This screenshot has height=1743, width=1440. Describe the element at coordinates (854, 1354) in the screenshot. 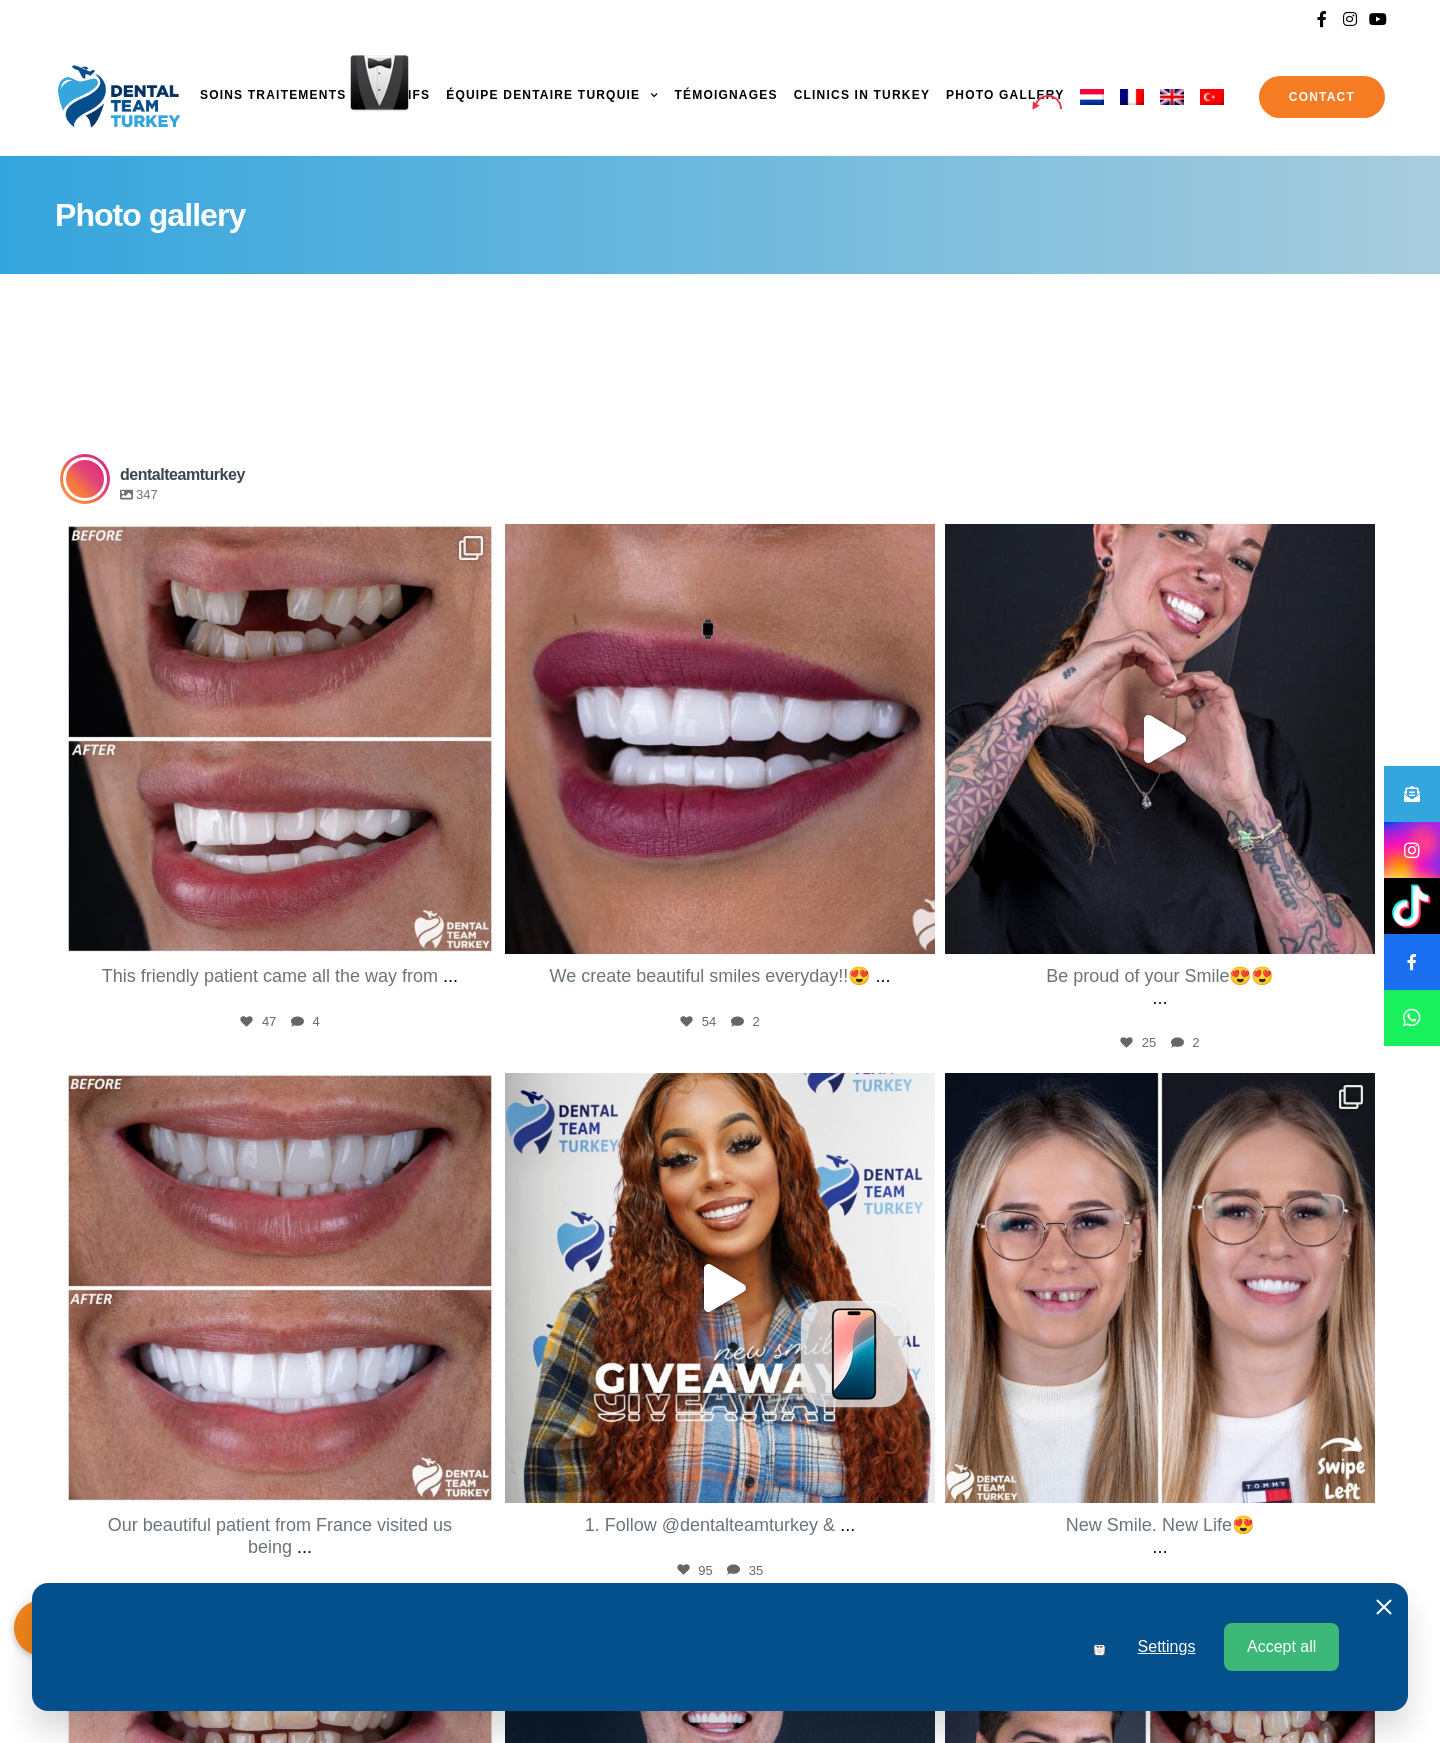

I see `mirror your iPhone screen to your Mac` at that location.